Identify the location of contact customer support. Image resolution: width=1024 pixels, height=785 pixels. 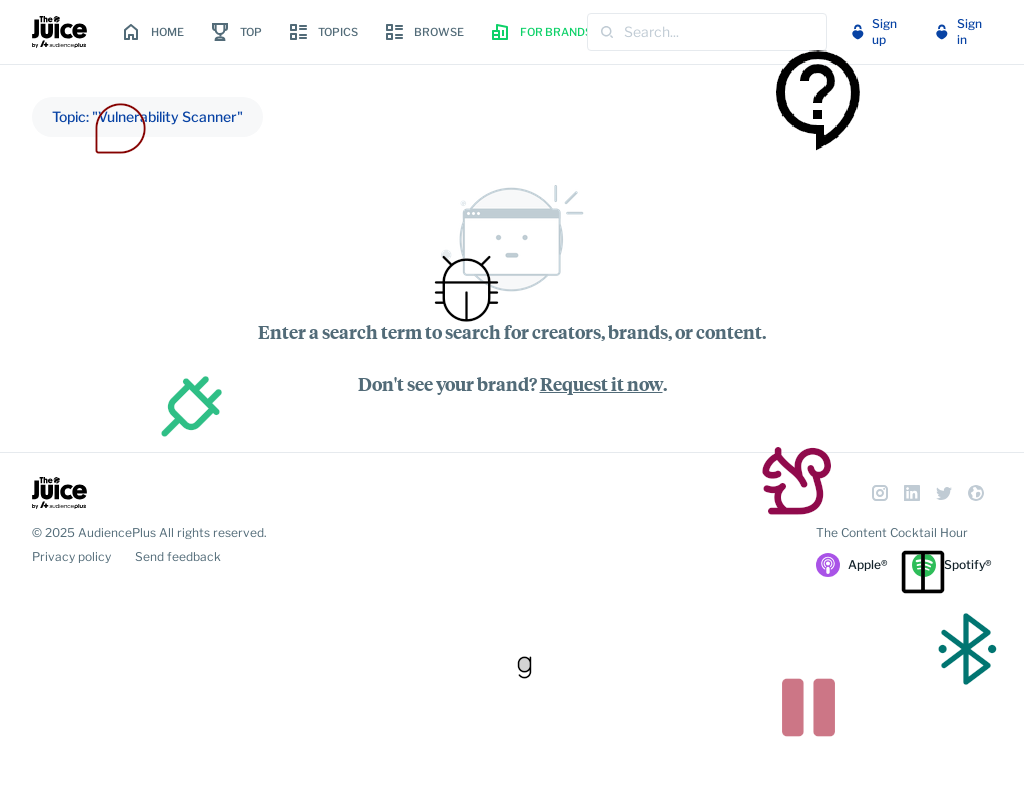
(820, 99).